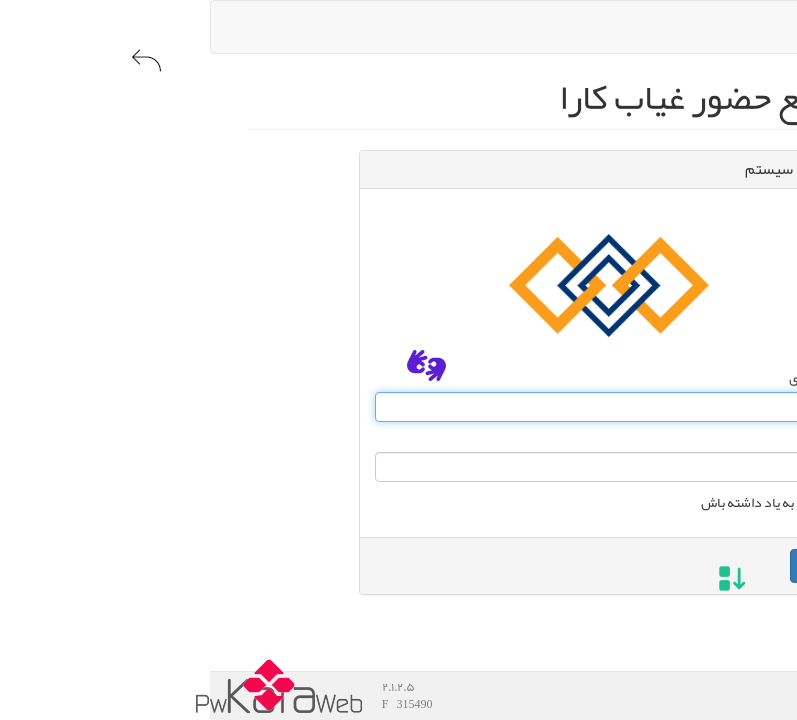  I want to click on go back to previous screen, so click(146, 60).